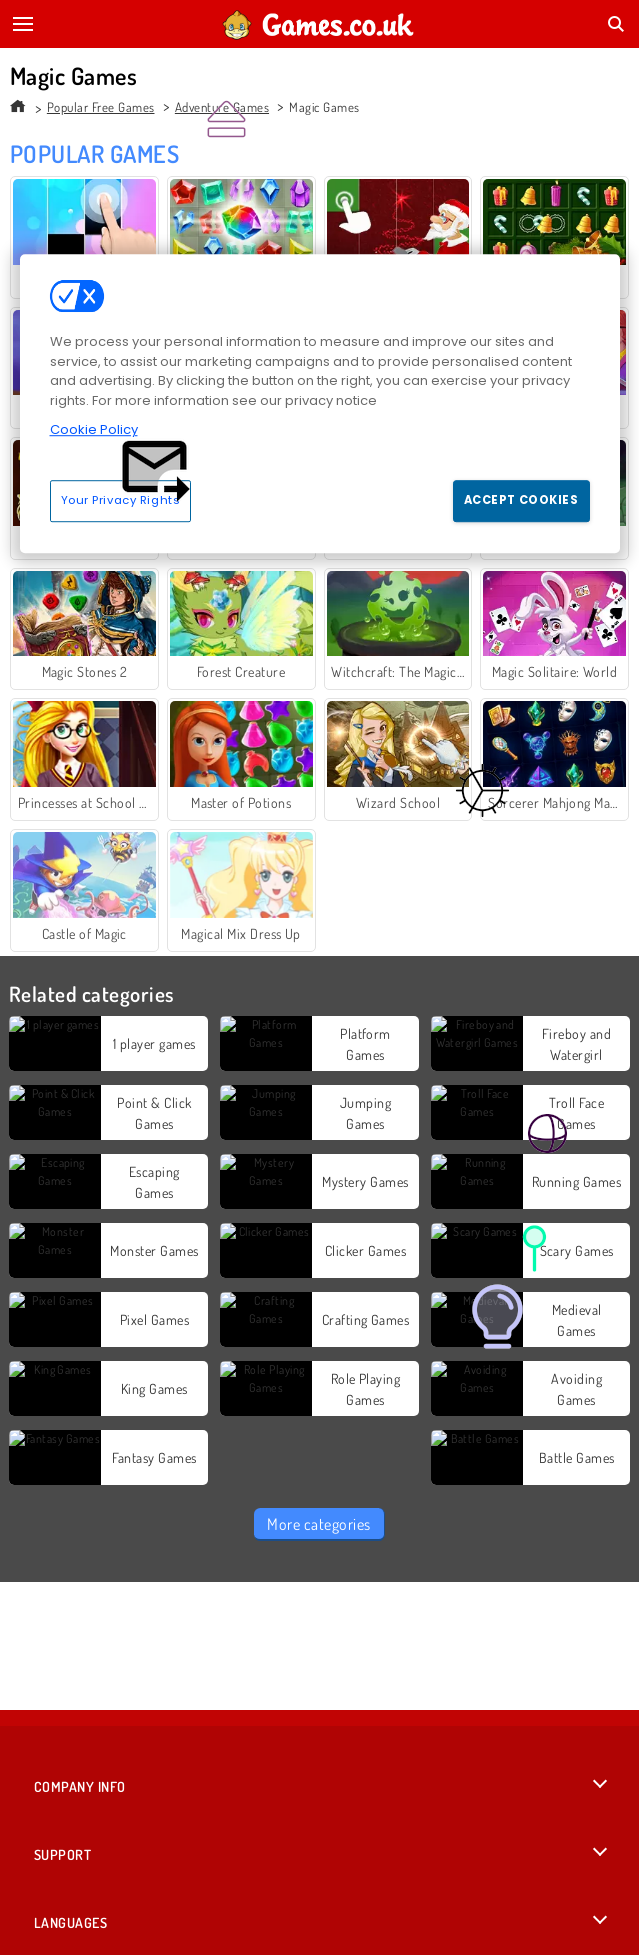 The width and height of the screenshot is (639, 1955). Describe the element at coordinates (482, 790) in the screenshot. I see `access settings or preferences` at that location.